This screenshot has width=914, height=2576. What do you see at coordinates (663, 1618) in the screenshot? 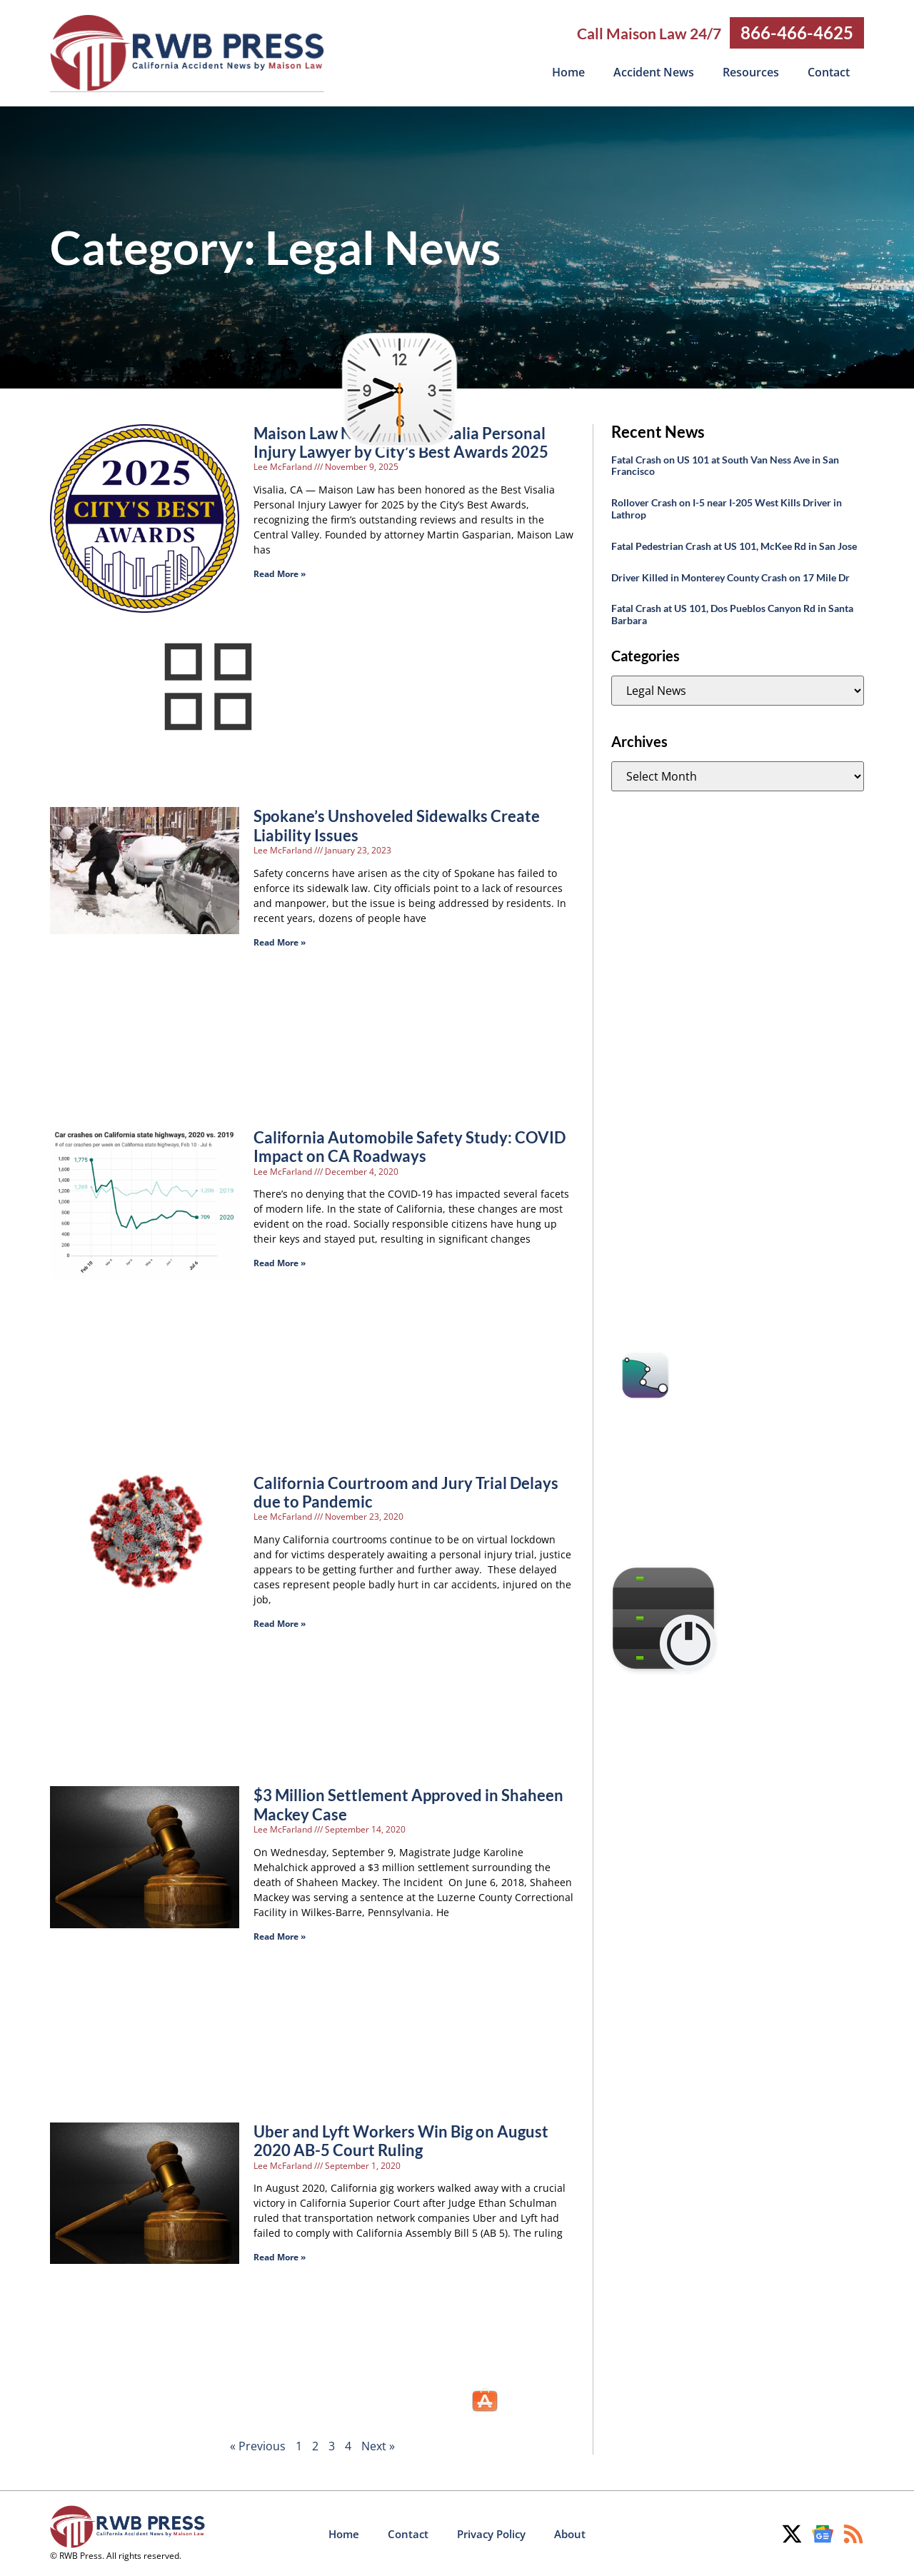
I see `configure network server boot preferences` at bounding box center [663, 1618].